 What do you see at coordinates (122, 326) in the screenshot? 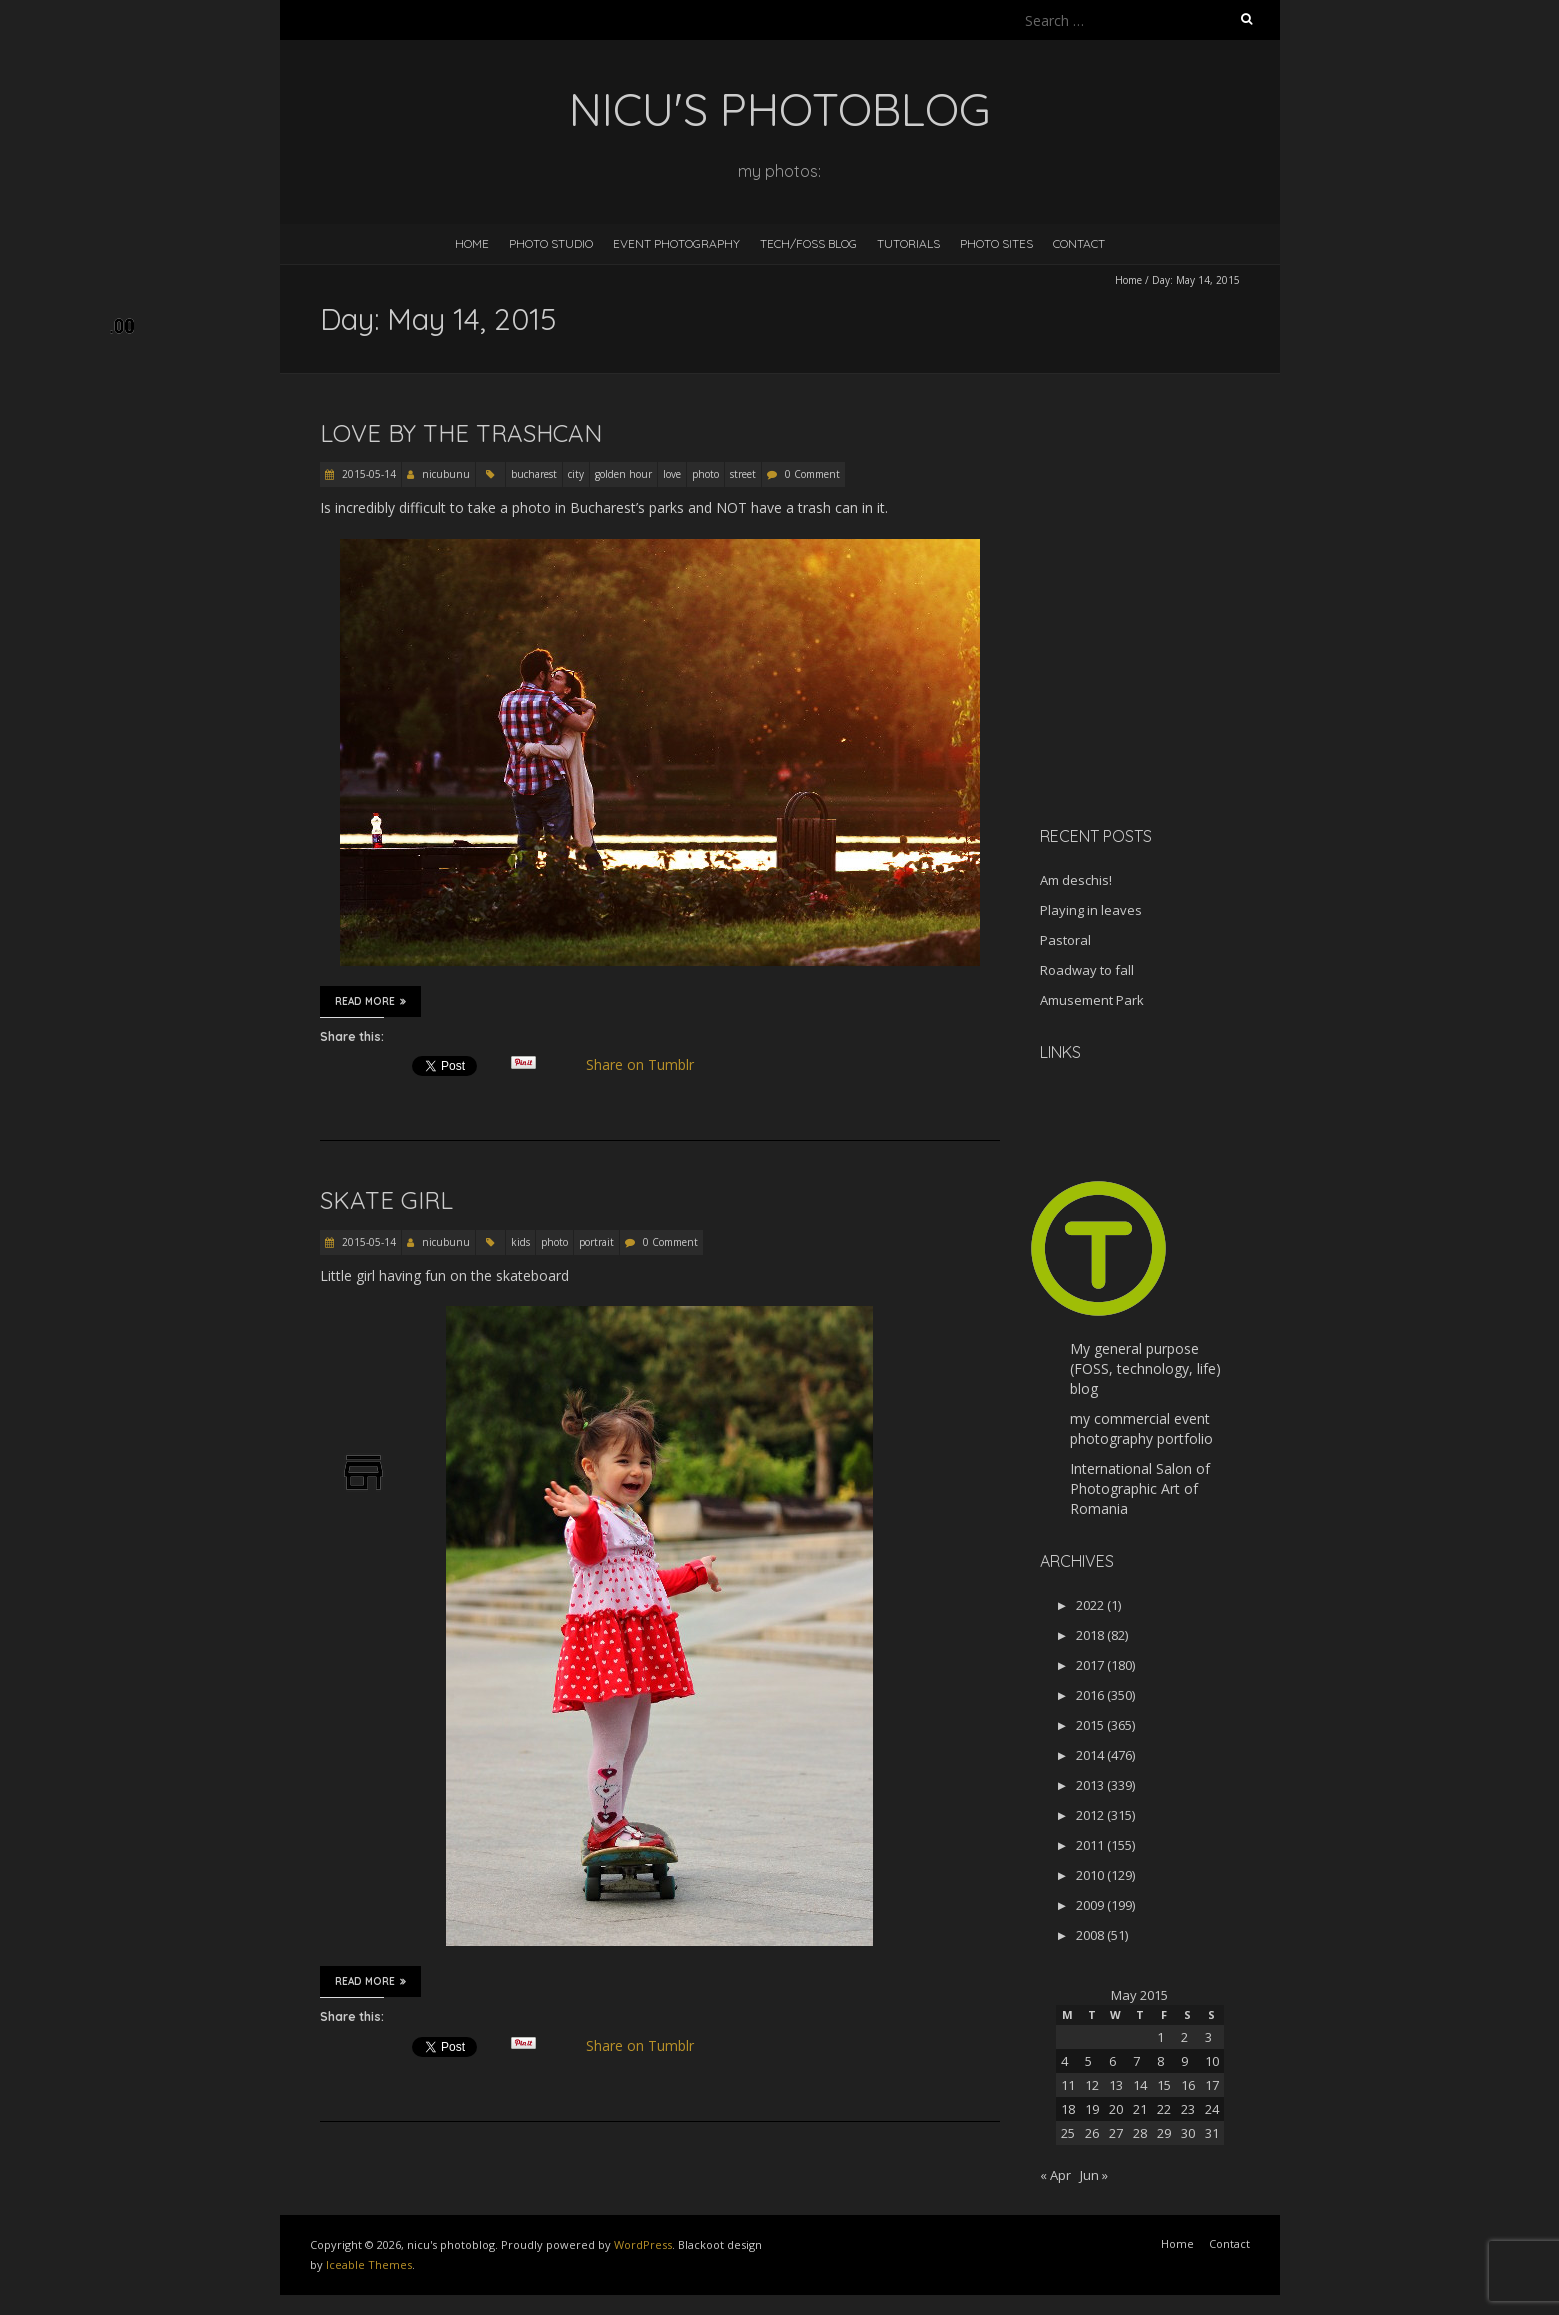
I see `toggle decimal number formatting` at bounding box center [122, 326].